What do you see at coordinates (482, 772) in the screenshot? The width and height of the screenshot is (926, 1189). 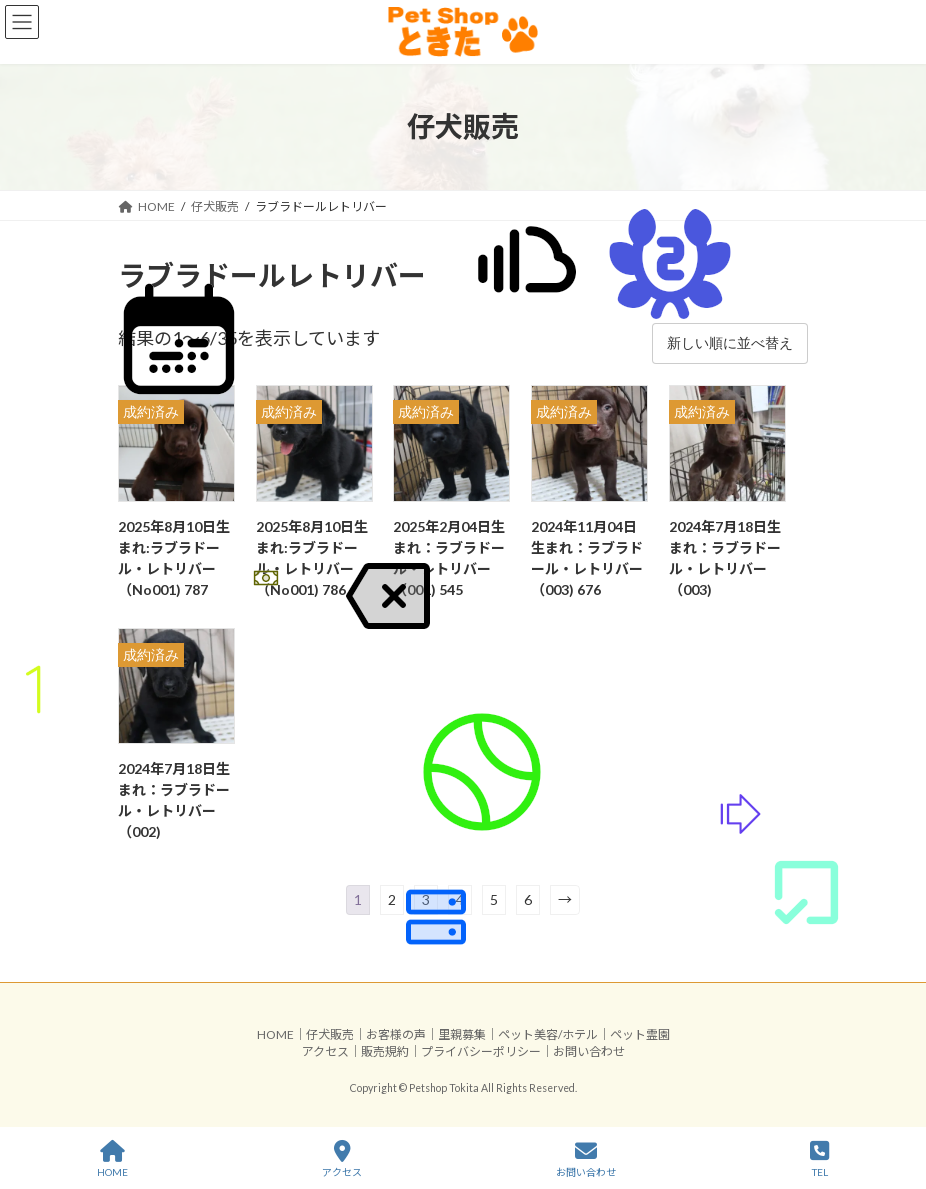 I see `access tennis or racquet sports features` at bounding box center [482, 772].